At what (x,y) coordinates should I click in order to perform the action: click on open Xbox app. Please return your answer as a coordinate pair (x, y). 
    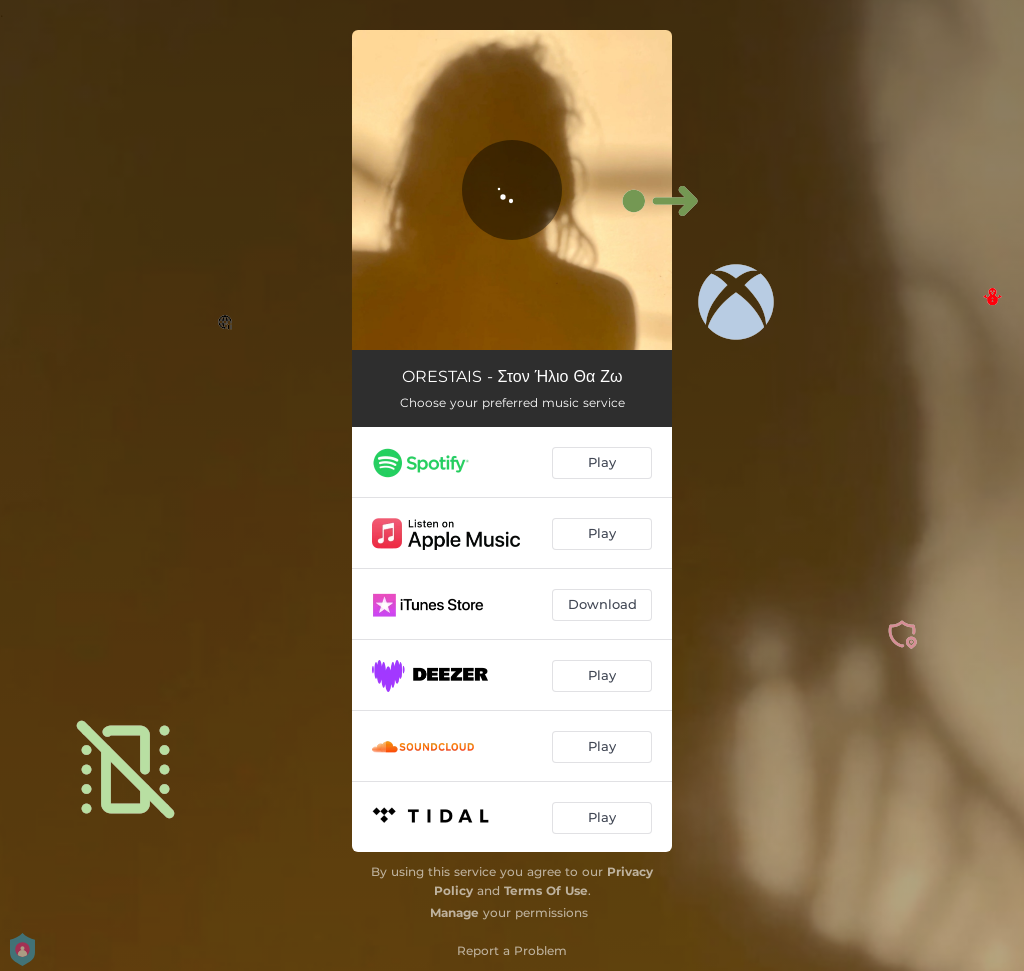
    Looking at the image, I should click on (736, 302).